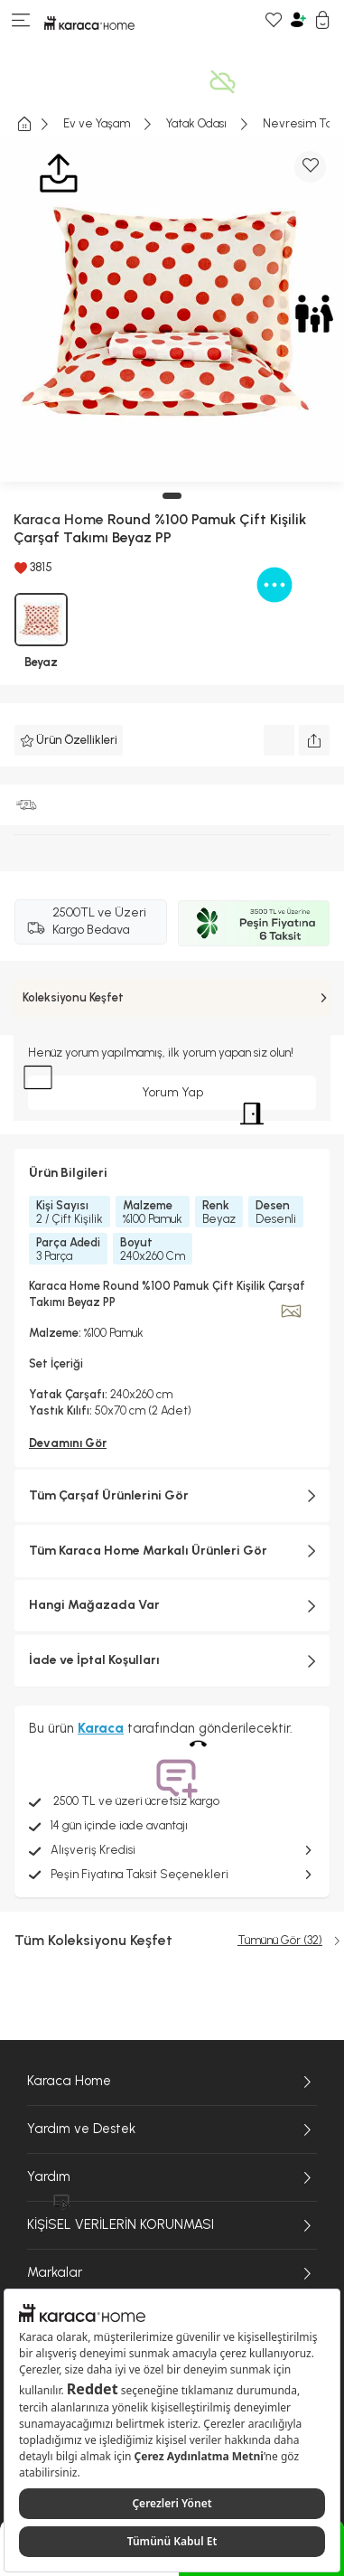  Describe the element at coordinates (252, 1114) in the screenshot. I see `log out or exit the application` at that location.